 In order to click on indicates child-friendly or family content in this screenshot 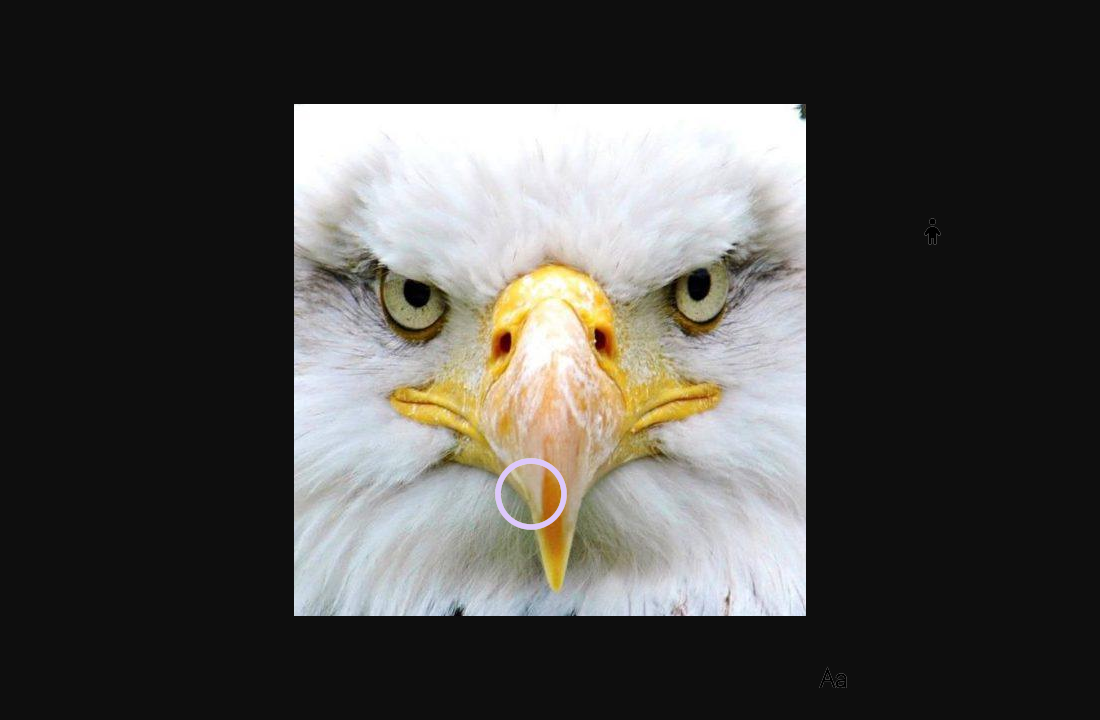, I will do `click(932, 231)`.